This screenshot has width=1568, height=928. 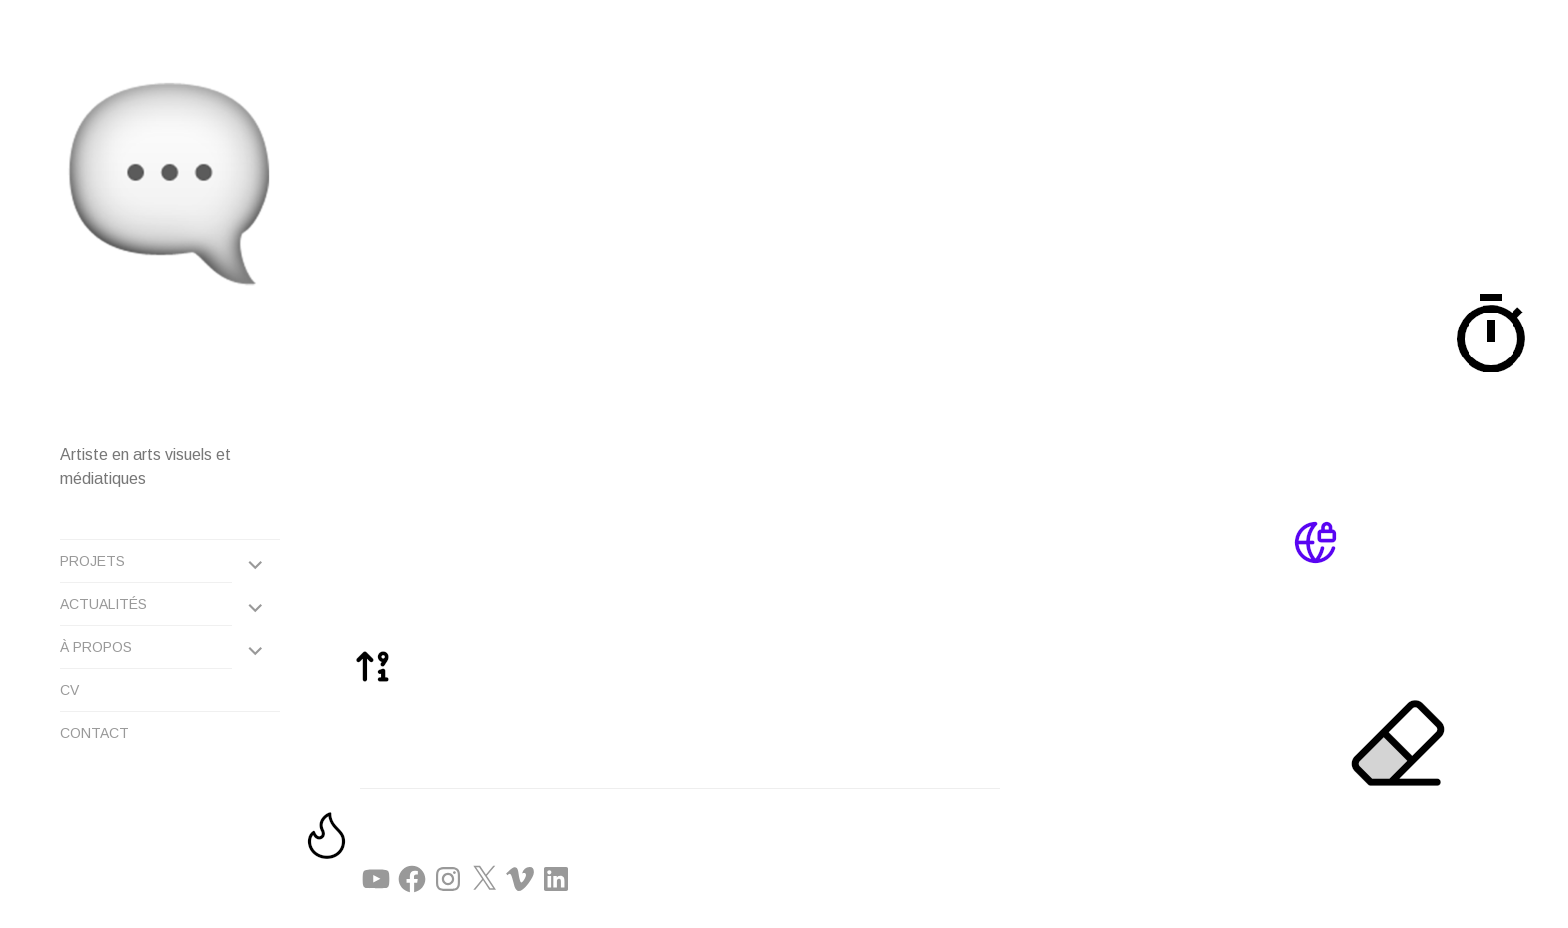 What do you see at coordinates (1398, 743) in the screenshot?
I see `erase or clear content` at bounding box center [1398, 743].